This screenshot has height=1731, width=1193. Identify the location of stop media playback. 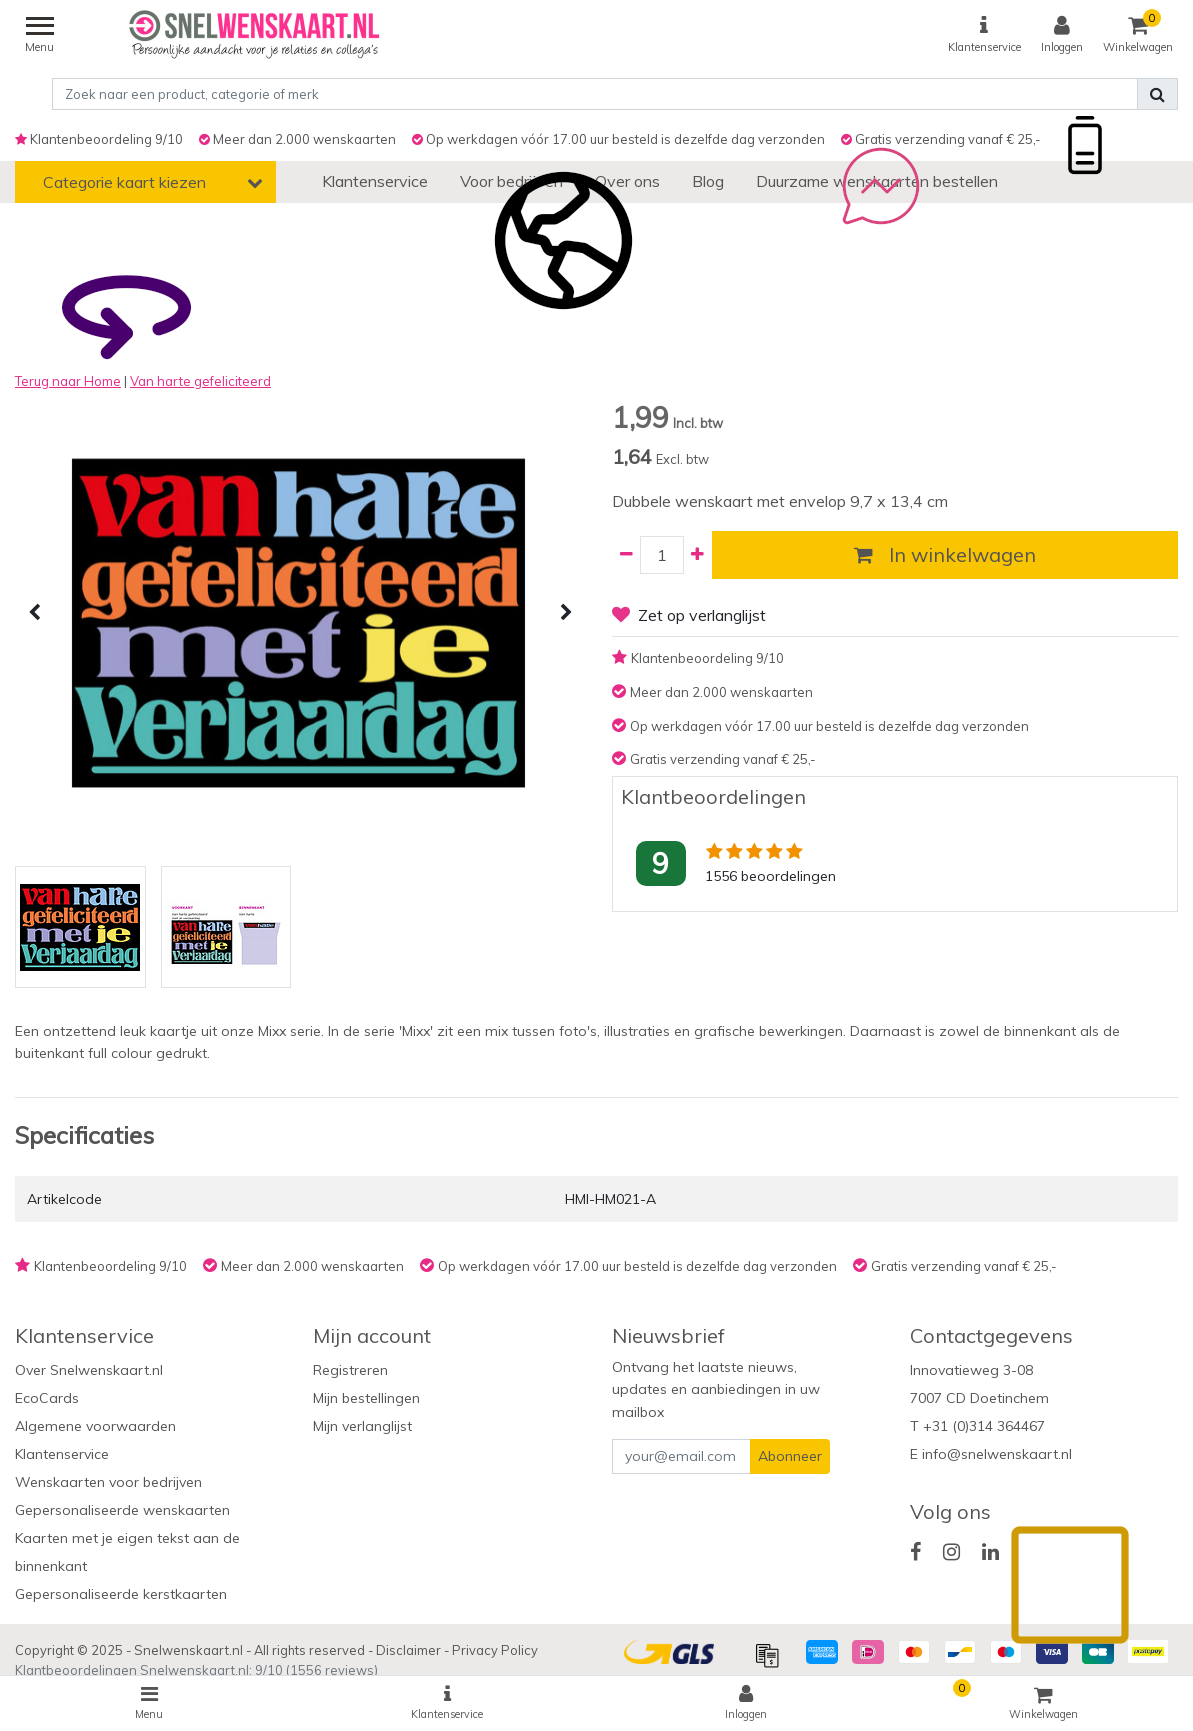
(1070, 1585).